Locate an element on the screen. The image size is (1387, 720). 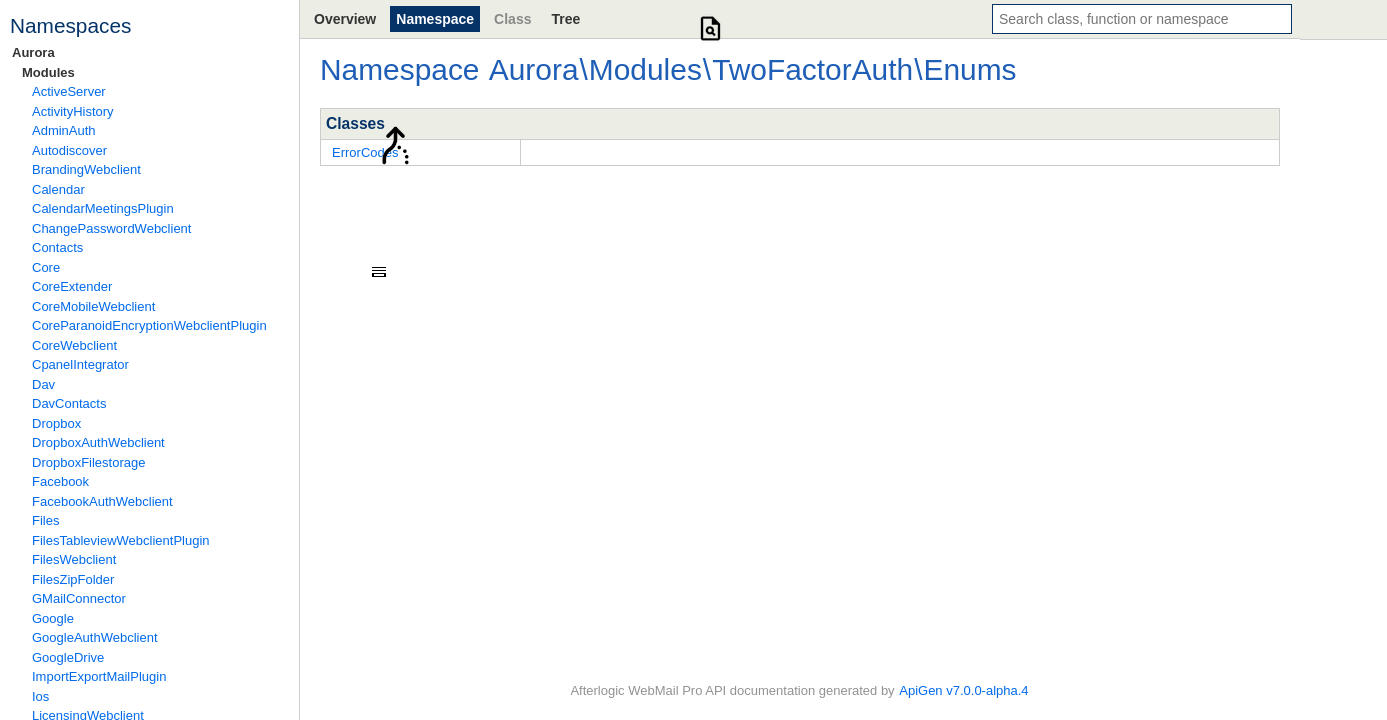
split view horizontally is located at coordinates (379, 272).